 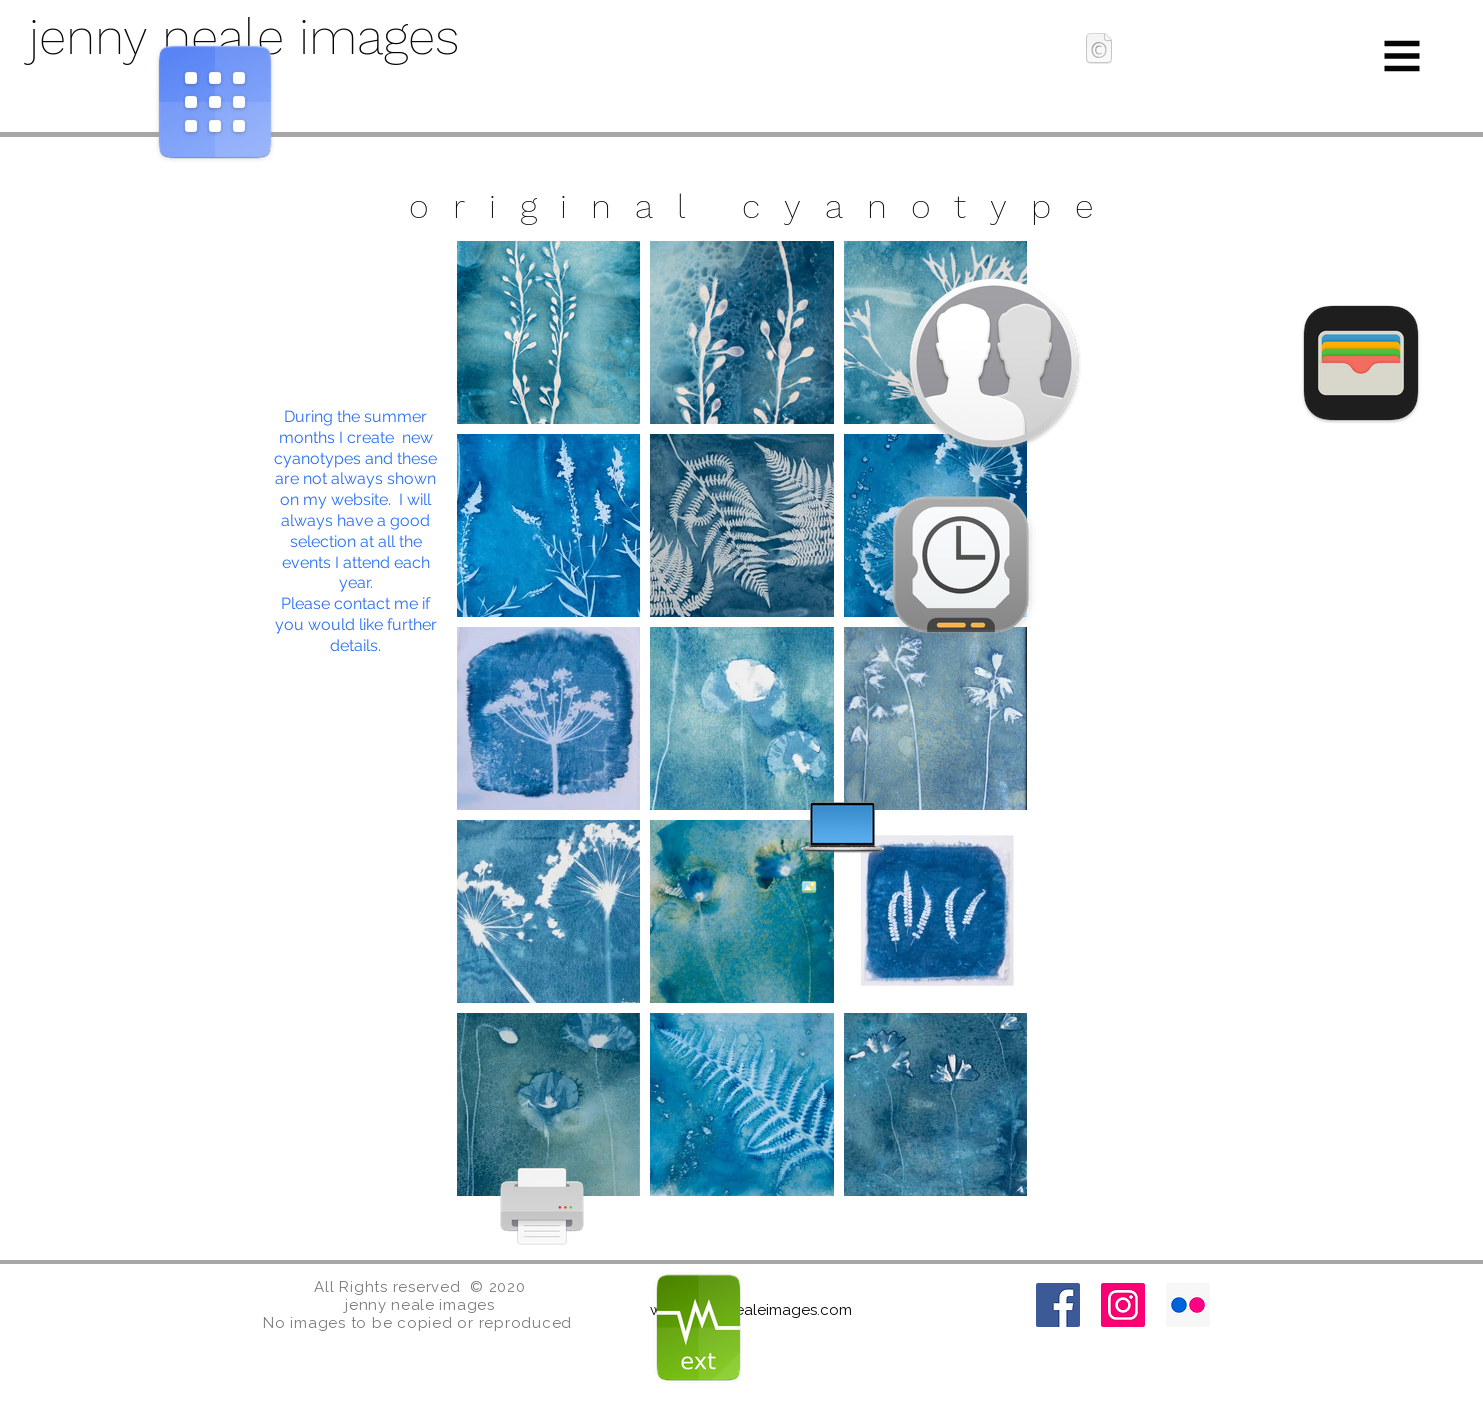 I want to click on open the app drawer or launcher, so click(x=215, y=102).